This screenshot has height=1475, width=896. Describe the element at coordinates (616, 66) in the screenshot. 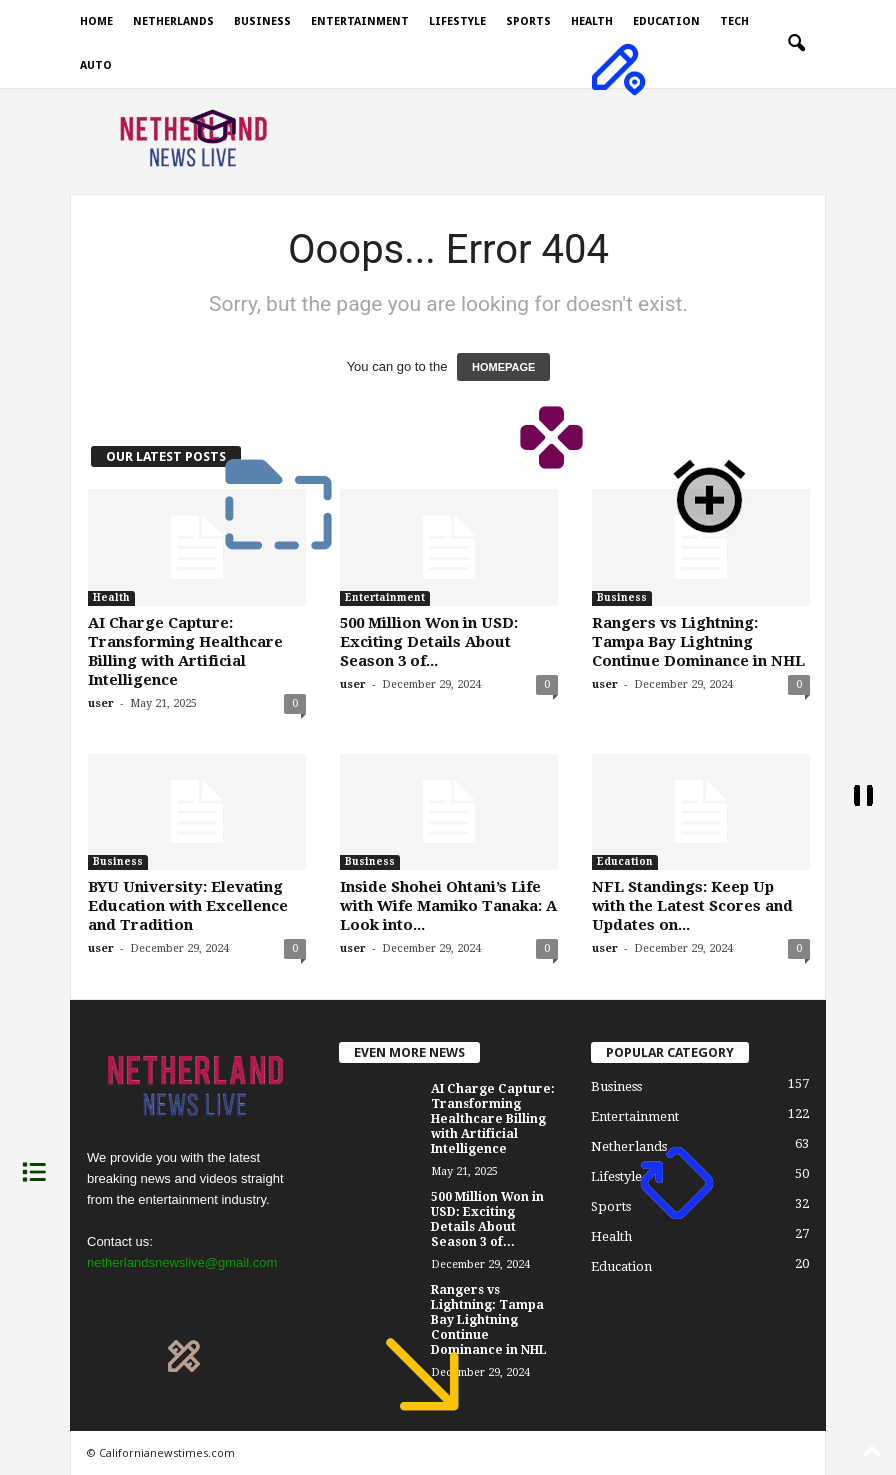

I see `pin or save an edited note` at that location.